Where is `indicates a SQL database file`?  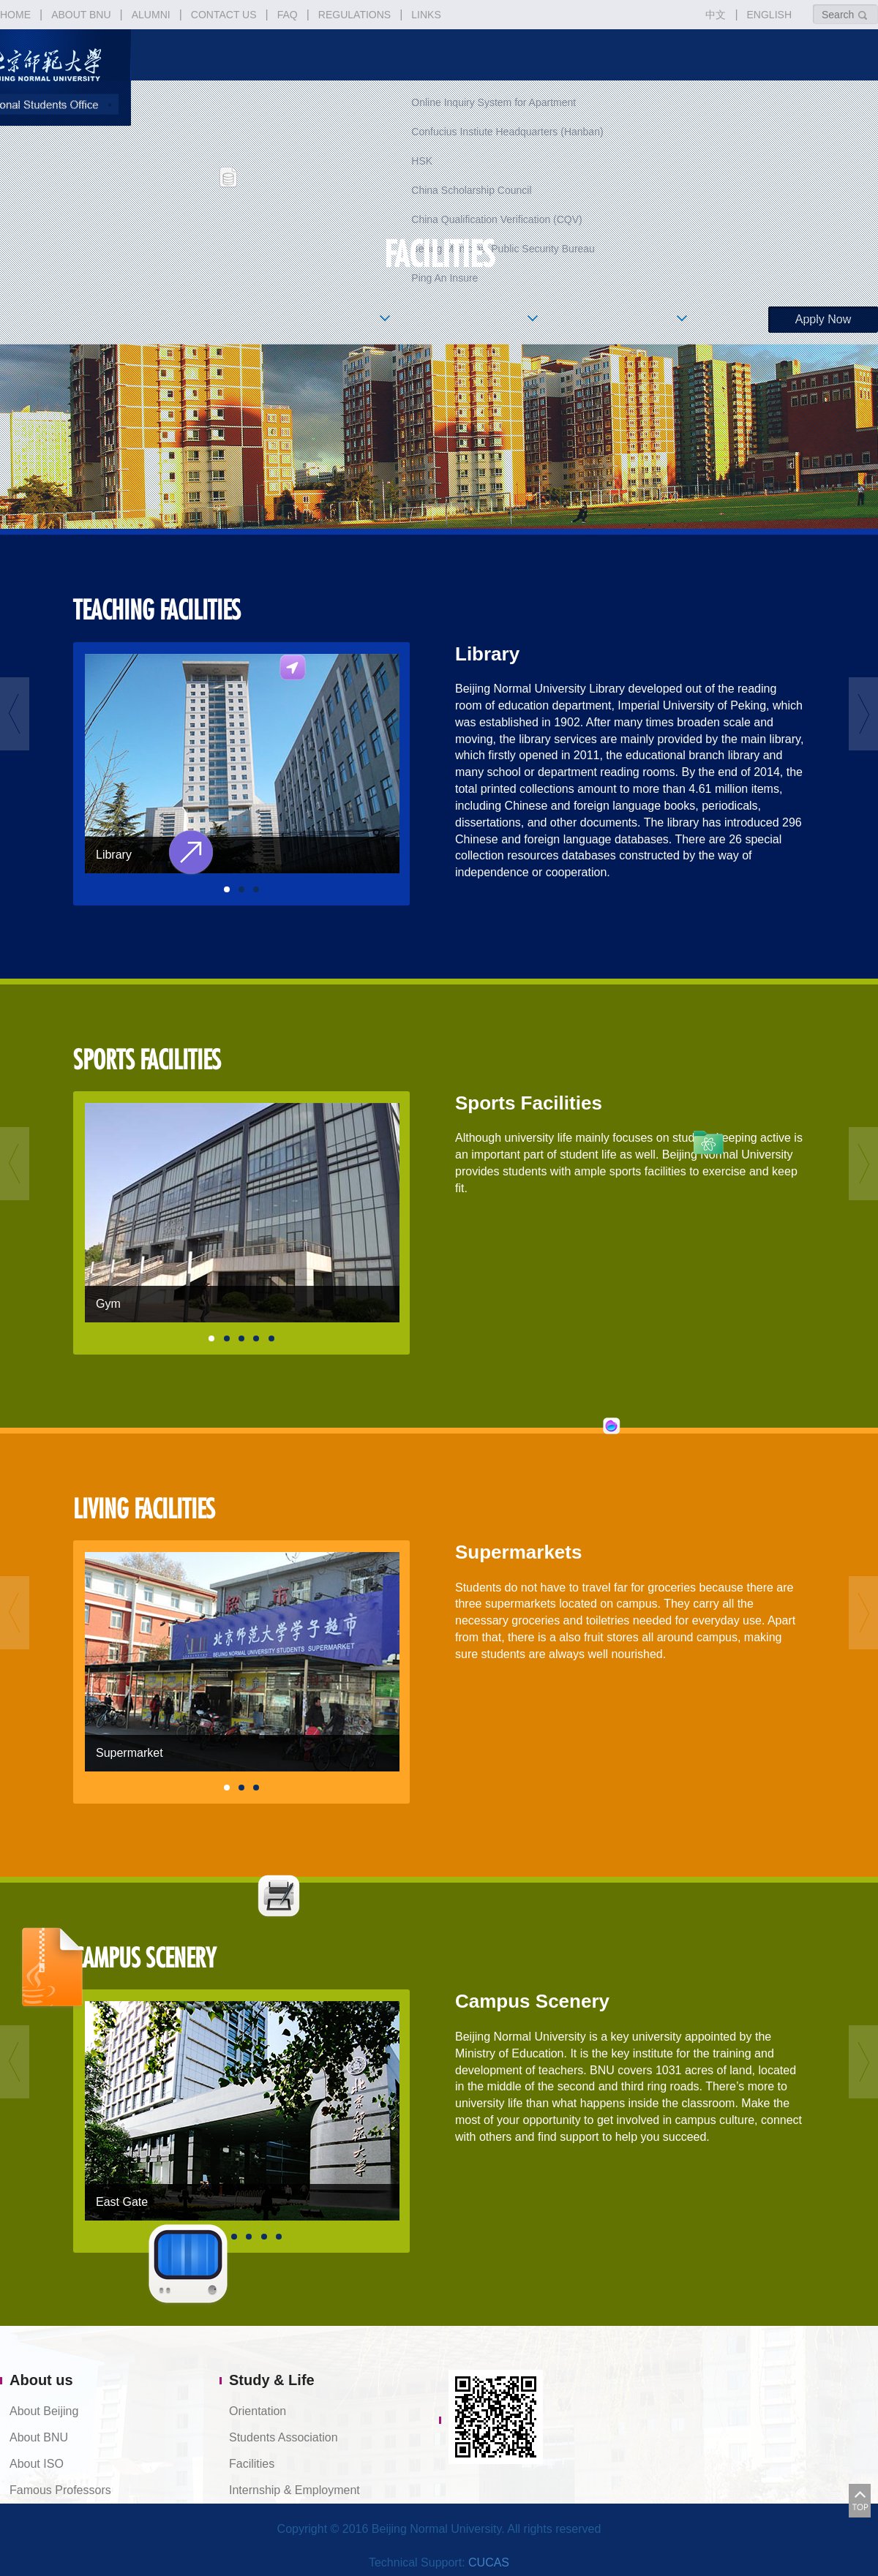
indicates a SQL database file is located at coordinates (228, 177).